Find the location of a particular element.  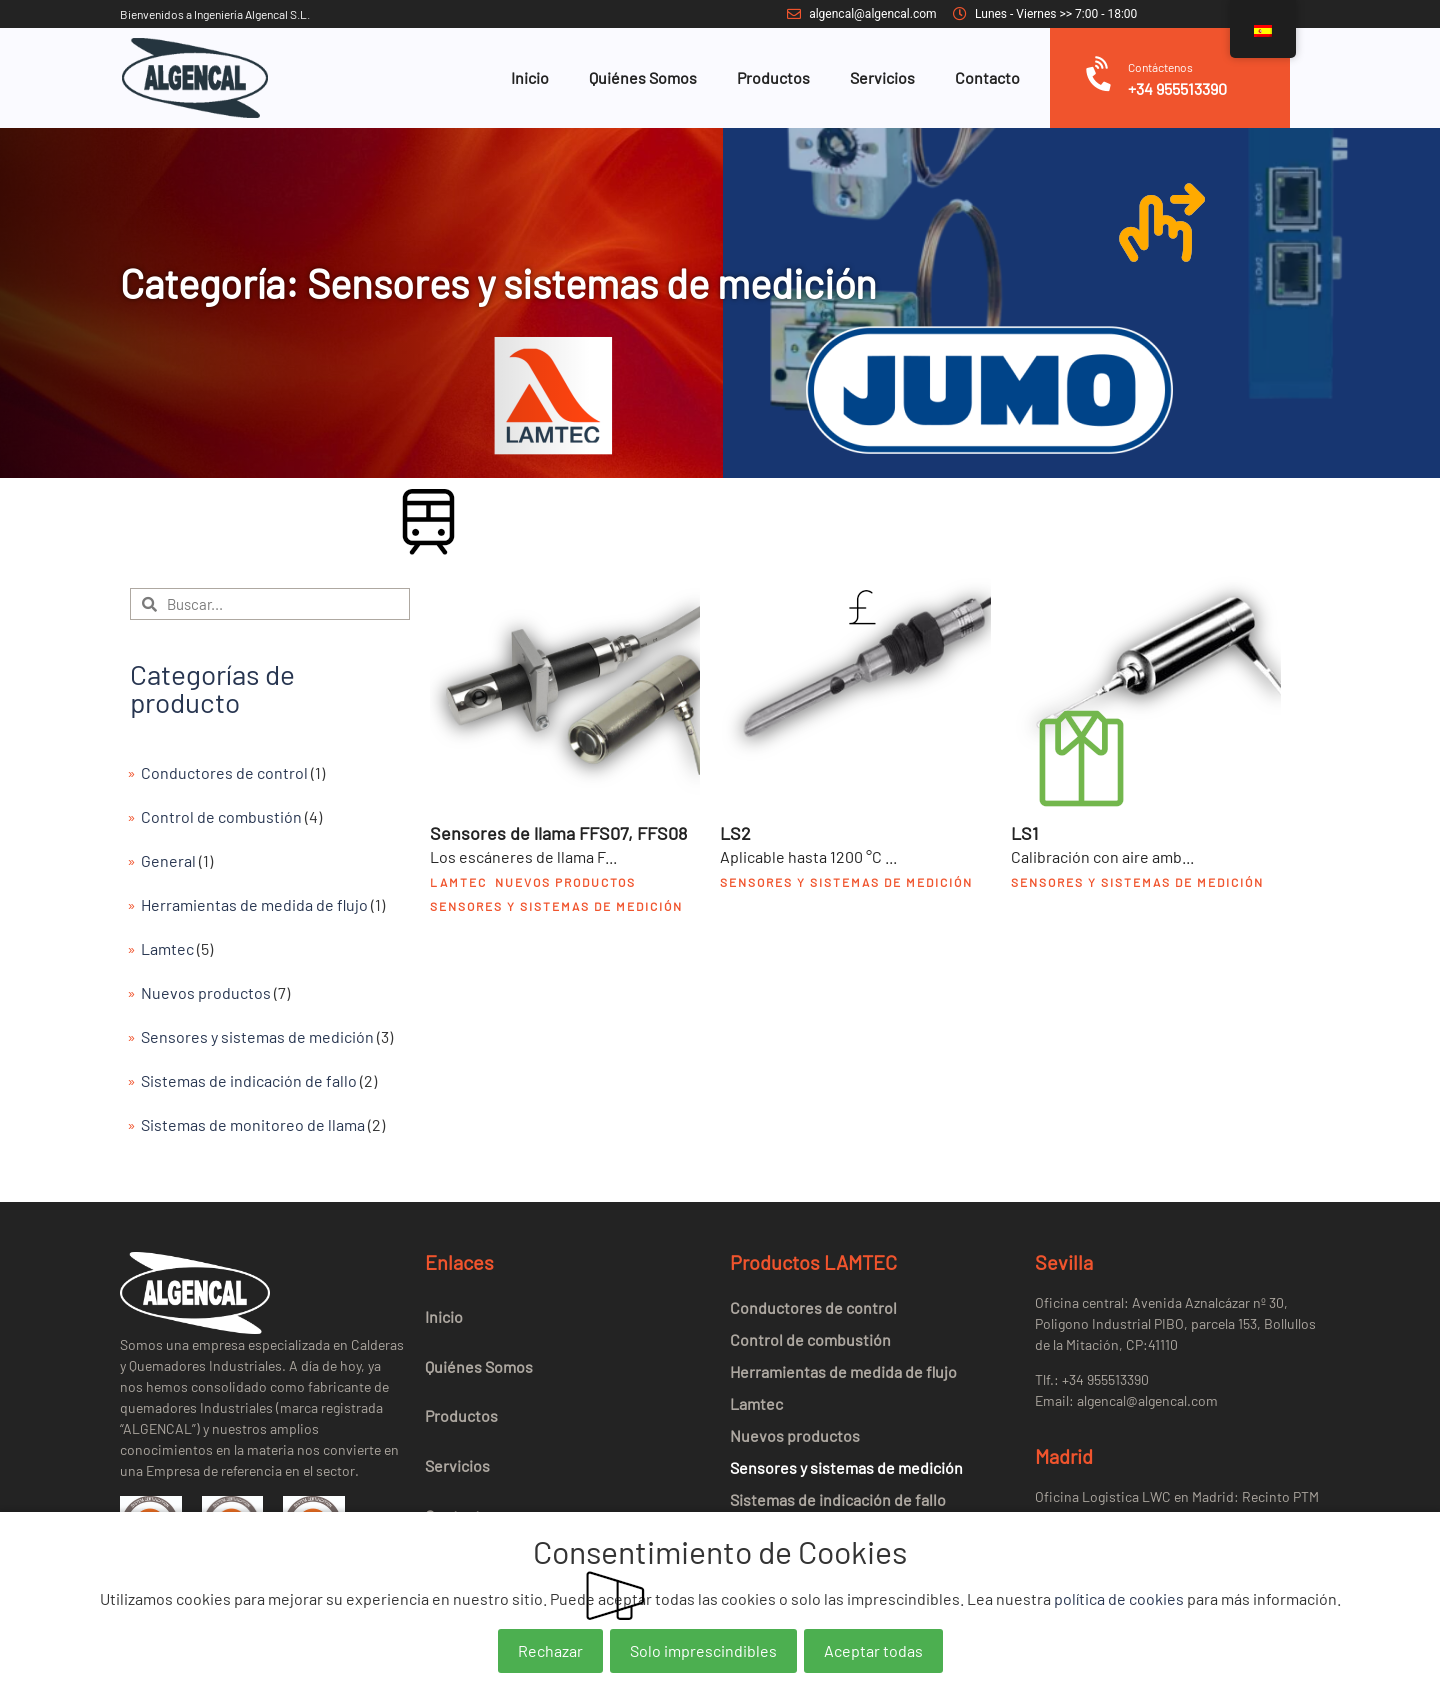

make an announcement is located at coordinates (613, 1598).